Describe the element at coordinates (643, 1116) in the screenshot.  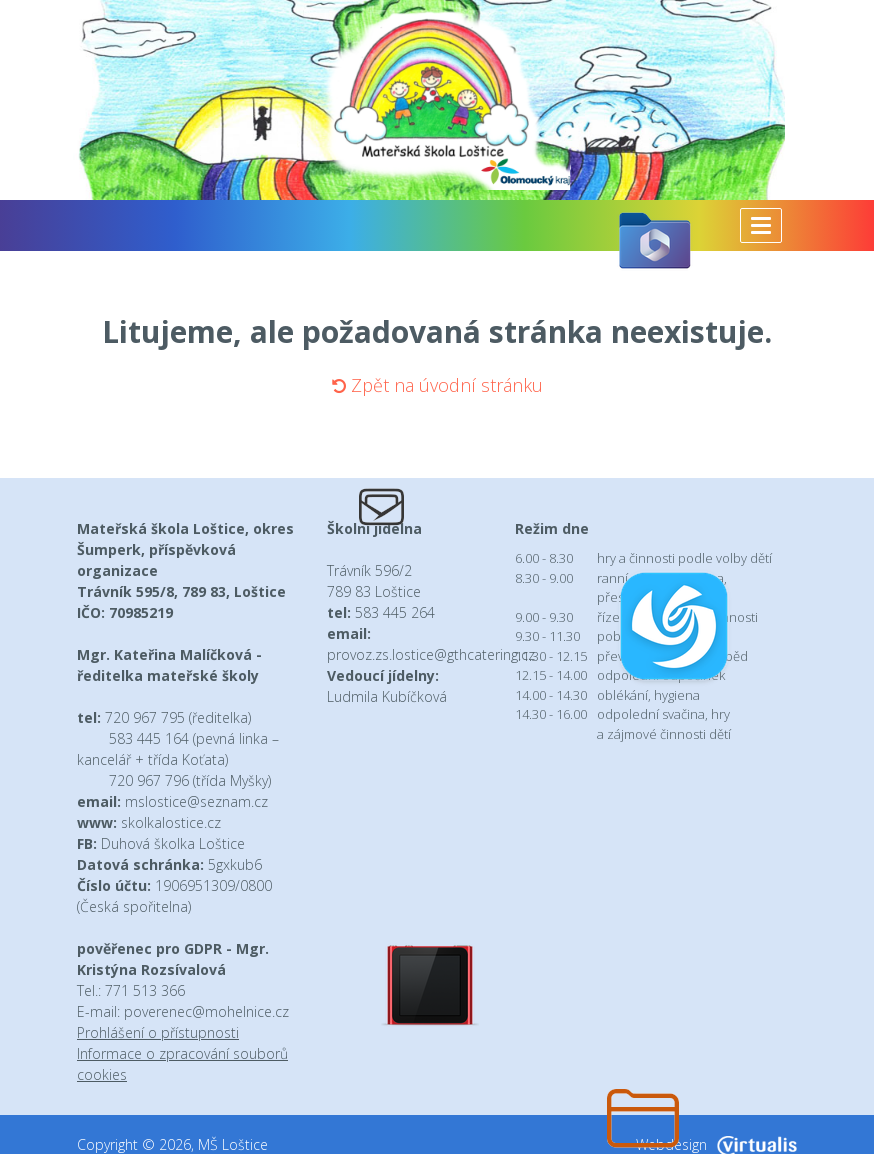
I see `access file and folder preferences` at that location.